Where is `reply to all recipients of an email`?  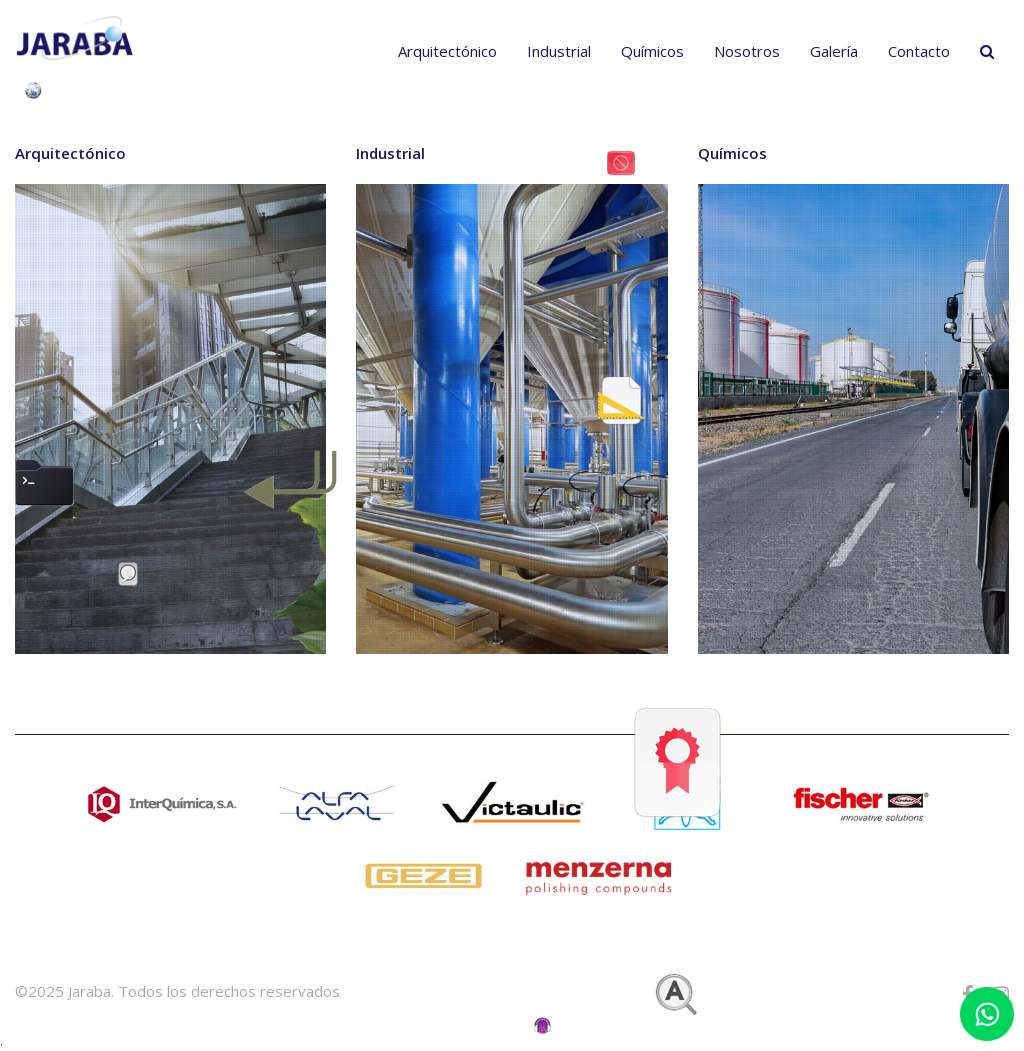
reply to all recipients of an email is located at coordinates (289, 479).